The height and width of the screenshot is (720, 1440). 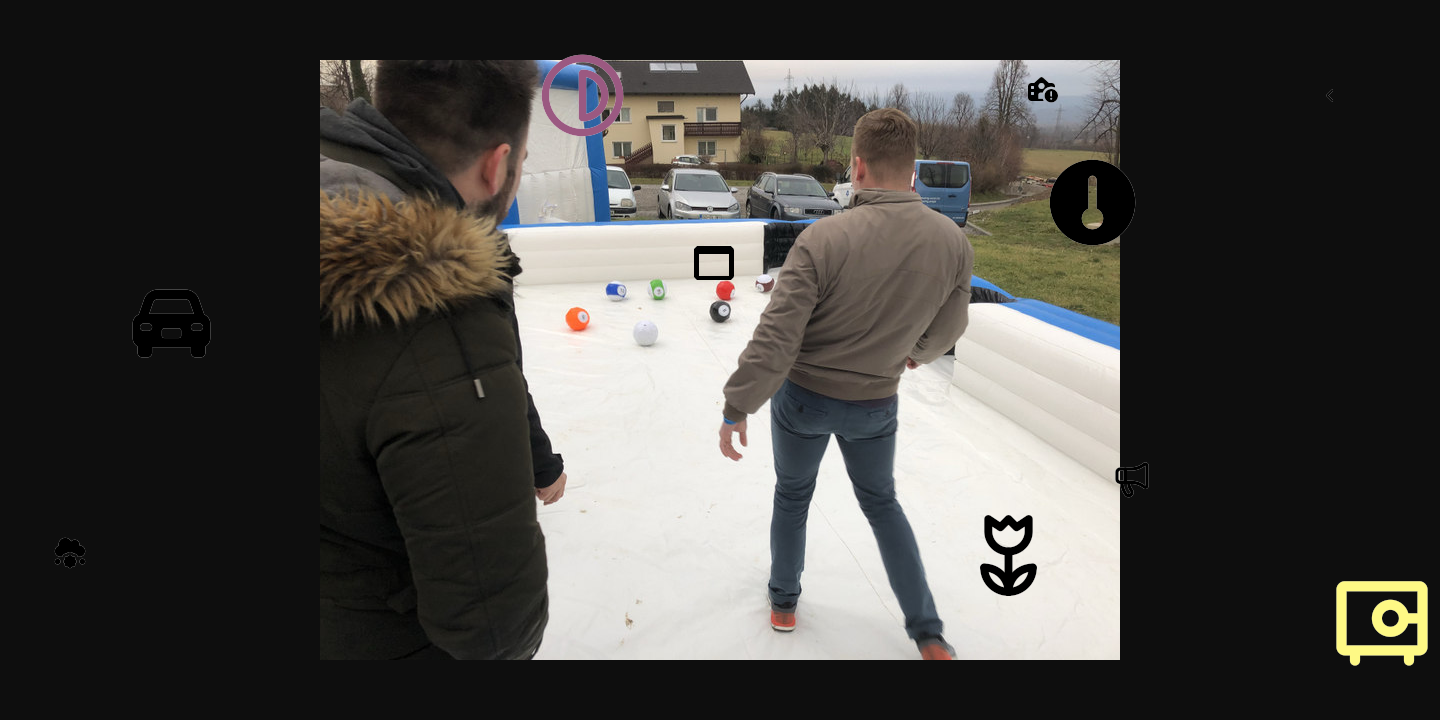 I want to click on go back to the previous screen, so click(x=1330, y=95).